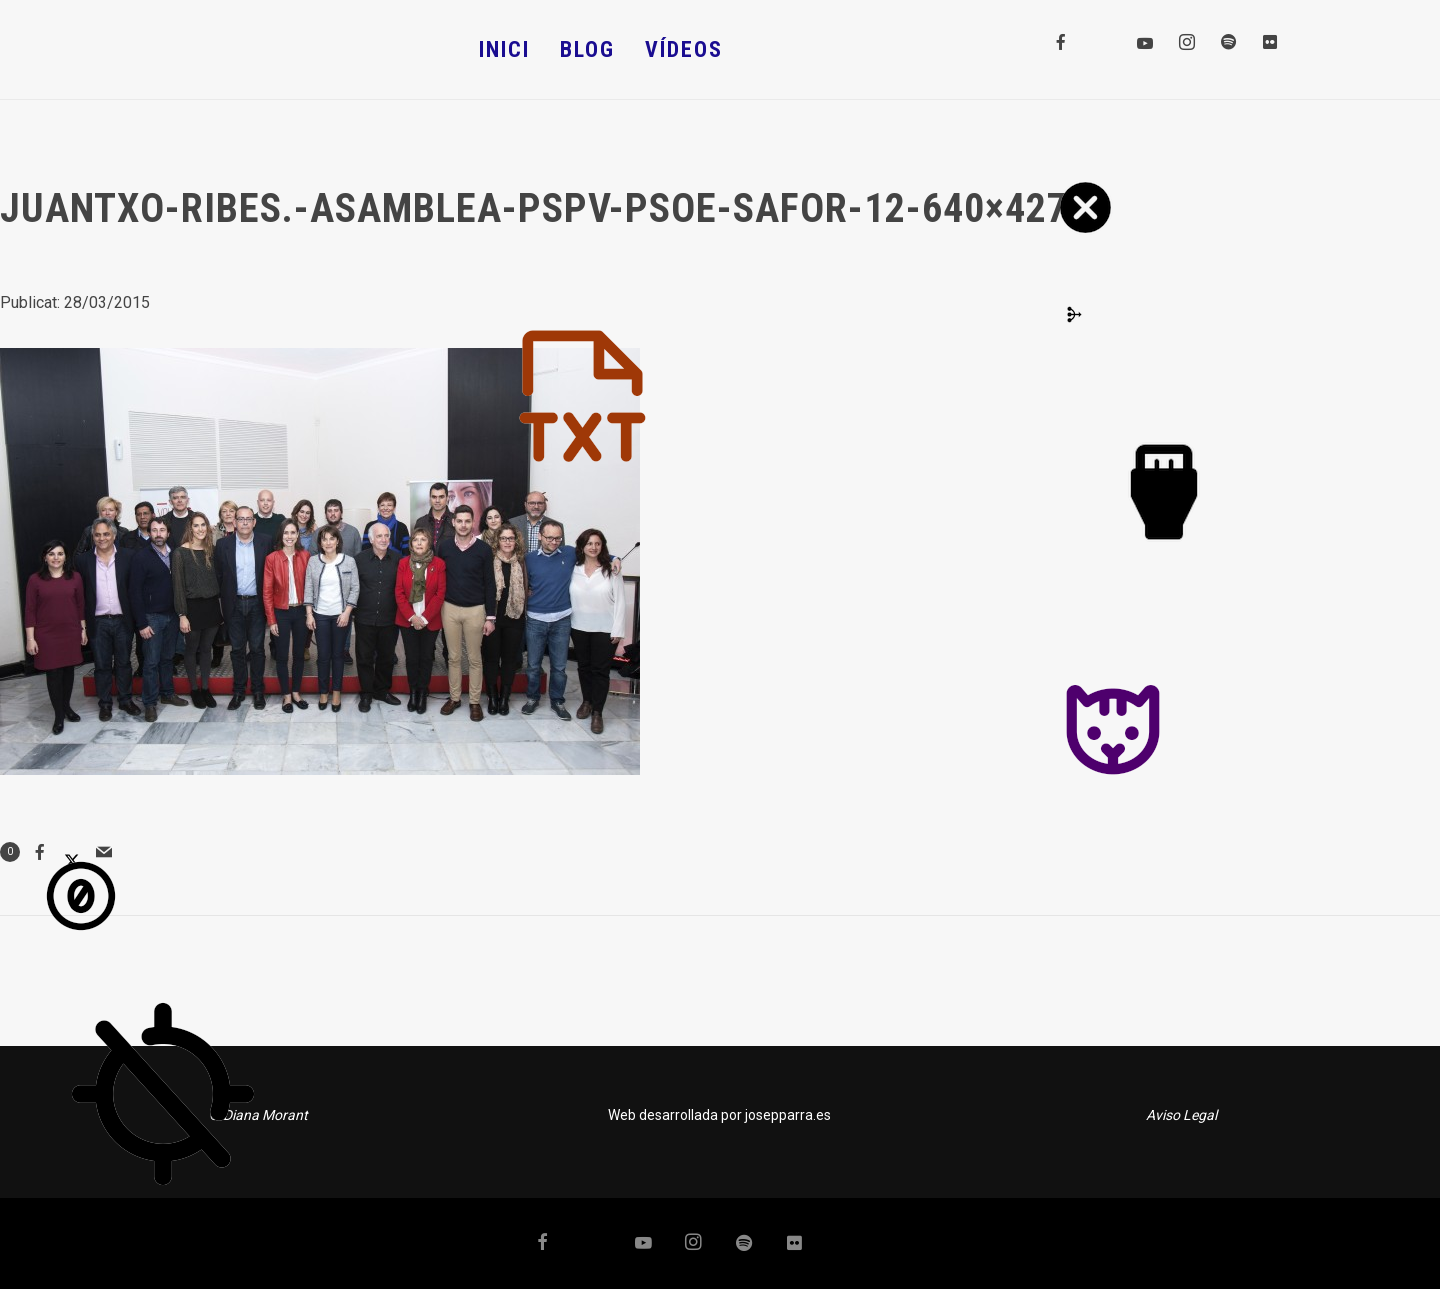  What do you see at coordinates (1085, 207) in the screenshot?
I see `cancel or close the current action` at bounding box center [1085, 207].